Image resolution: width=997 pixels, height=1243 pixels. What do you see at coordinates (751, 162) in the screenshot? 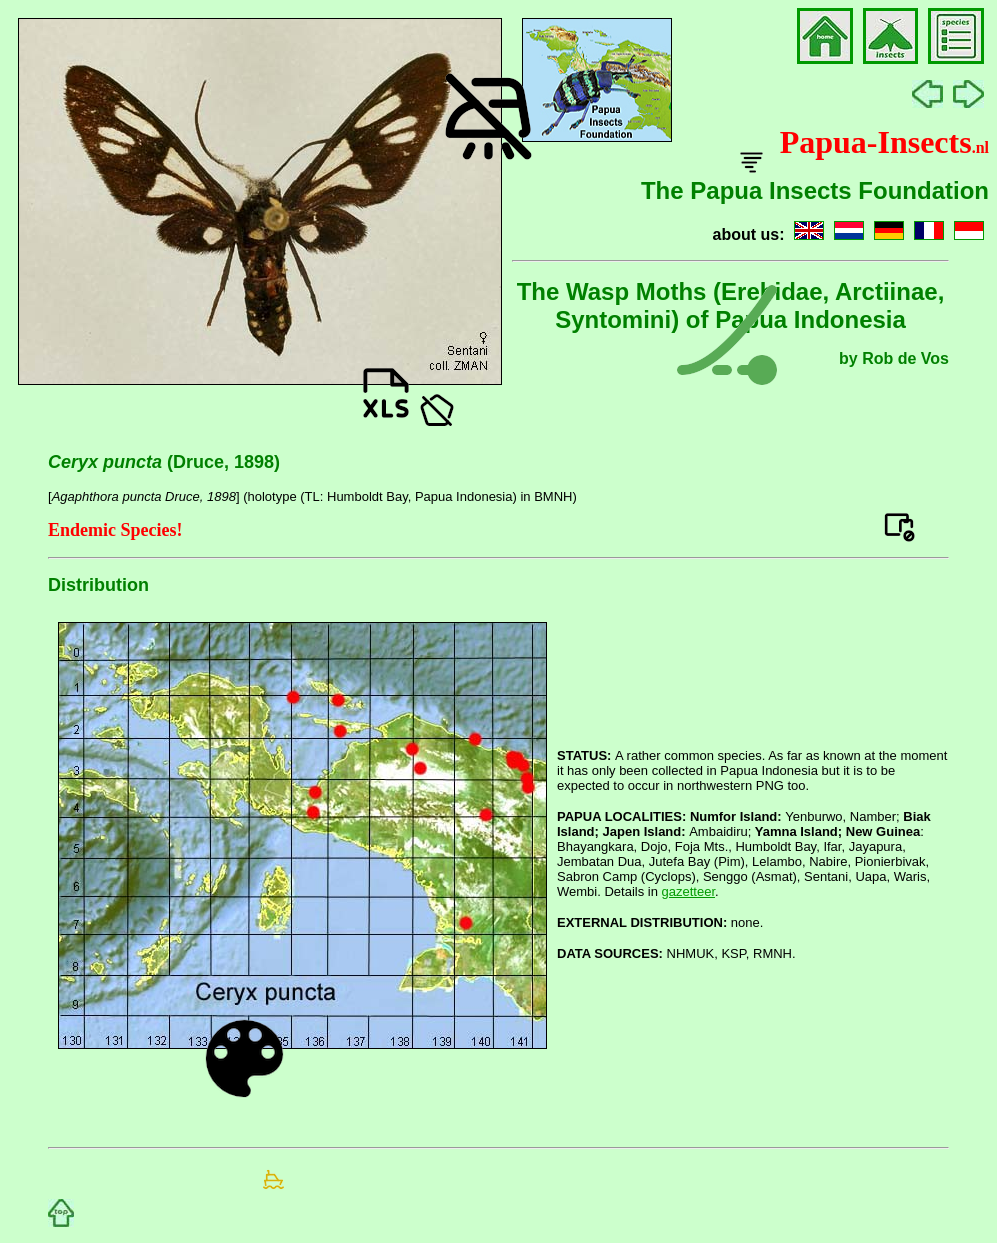
I see `indicates tornado warning or severe weather alert` at bounding box center [751, 162].